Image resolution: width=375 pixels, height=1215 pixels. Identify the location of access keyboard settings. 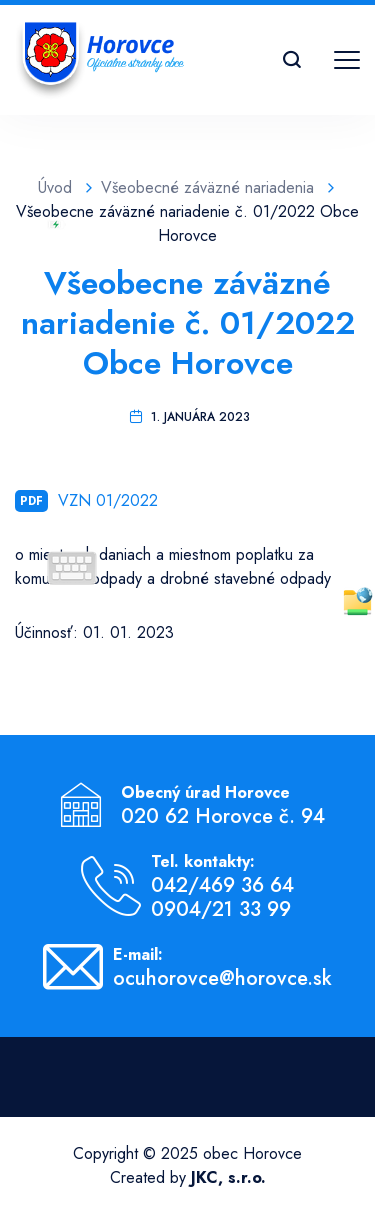
(72, 568).